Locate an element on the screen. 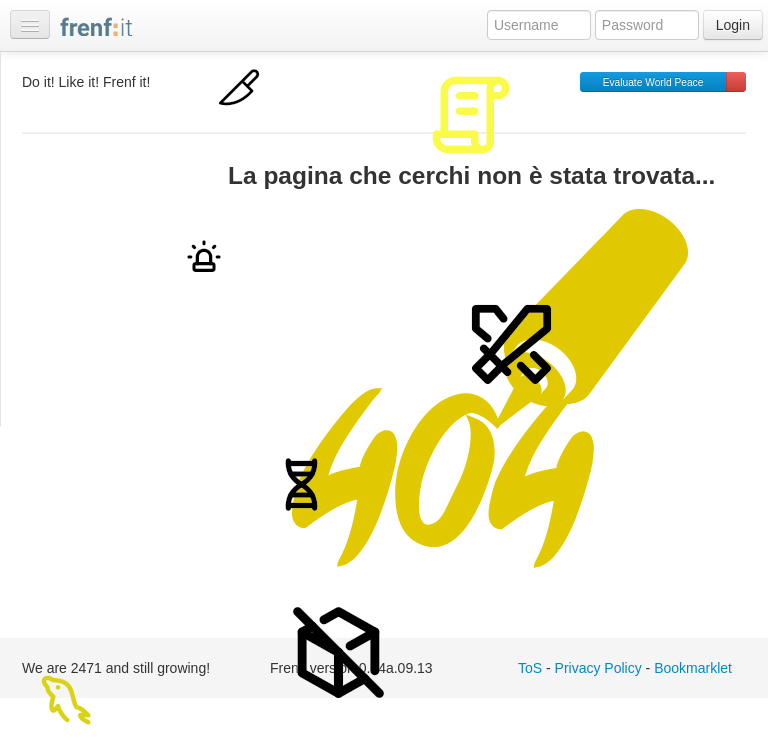 Image resolution: width=768 pixels, height=738 pixels. connect to mysql database is located at coordinates (65, 699).